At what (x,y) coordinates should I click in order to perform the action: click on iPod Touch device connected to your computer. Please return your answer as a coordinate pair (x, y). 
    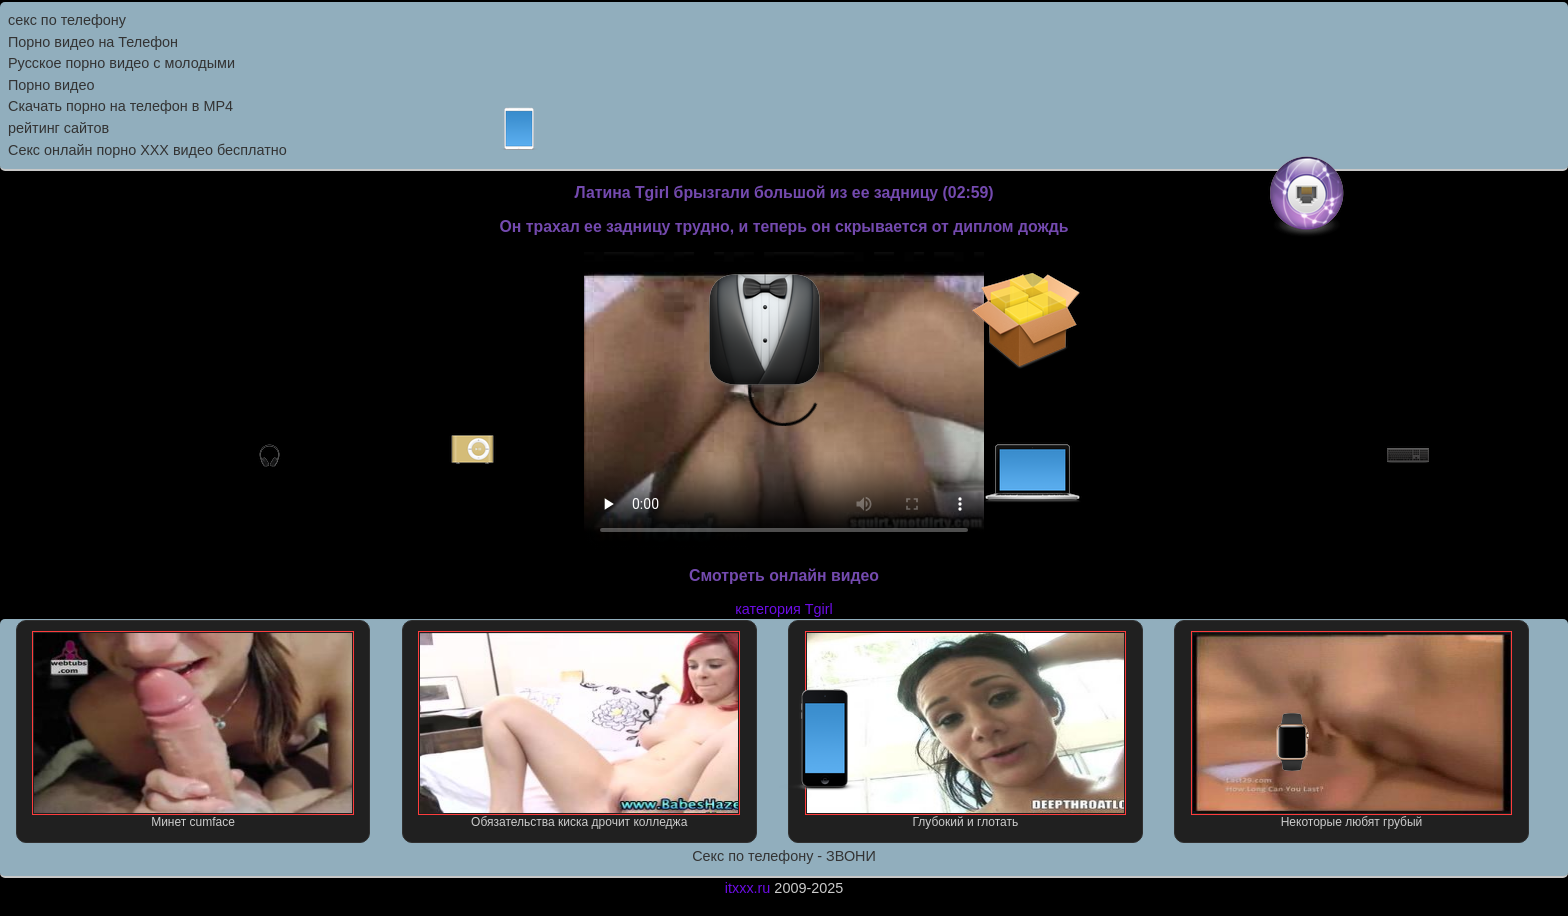
    Looking at the image, I should click on (825, 740).